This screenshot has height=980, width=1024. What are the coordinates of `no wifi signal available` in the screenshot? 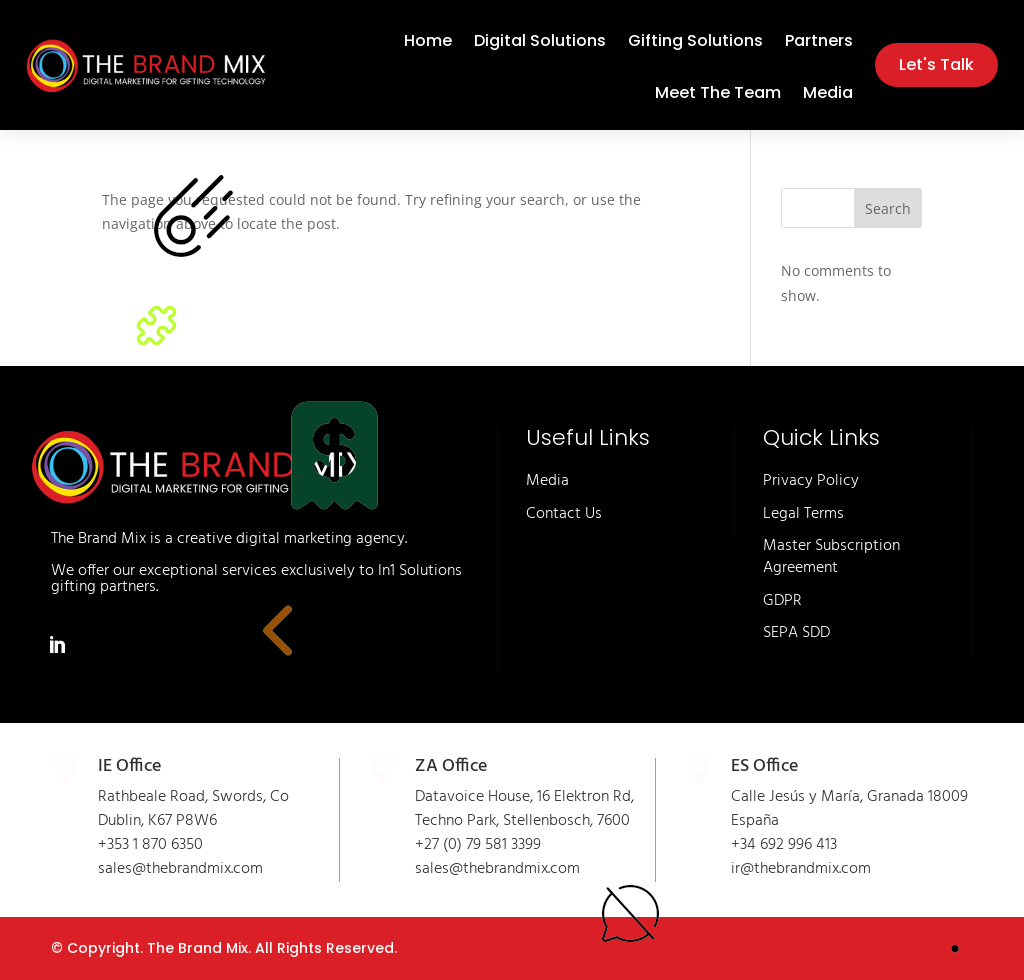 It's located at (955, 918).